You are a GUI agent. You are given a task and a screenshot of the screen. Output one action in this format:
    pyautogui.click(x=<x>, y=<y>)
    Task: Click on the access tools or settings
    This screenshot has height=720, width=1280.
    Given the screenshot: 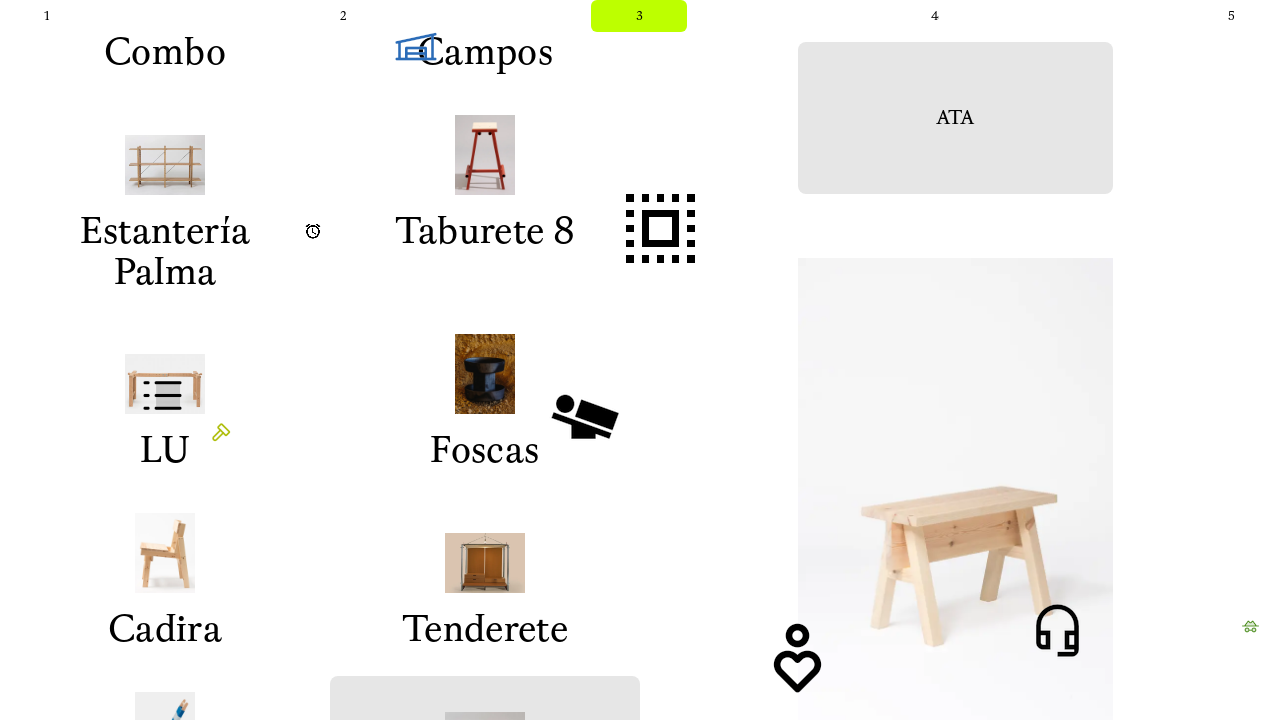 What is the action you would take?
    pyautogui.click(x=221, y=432)
    